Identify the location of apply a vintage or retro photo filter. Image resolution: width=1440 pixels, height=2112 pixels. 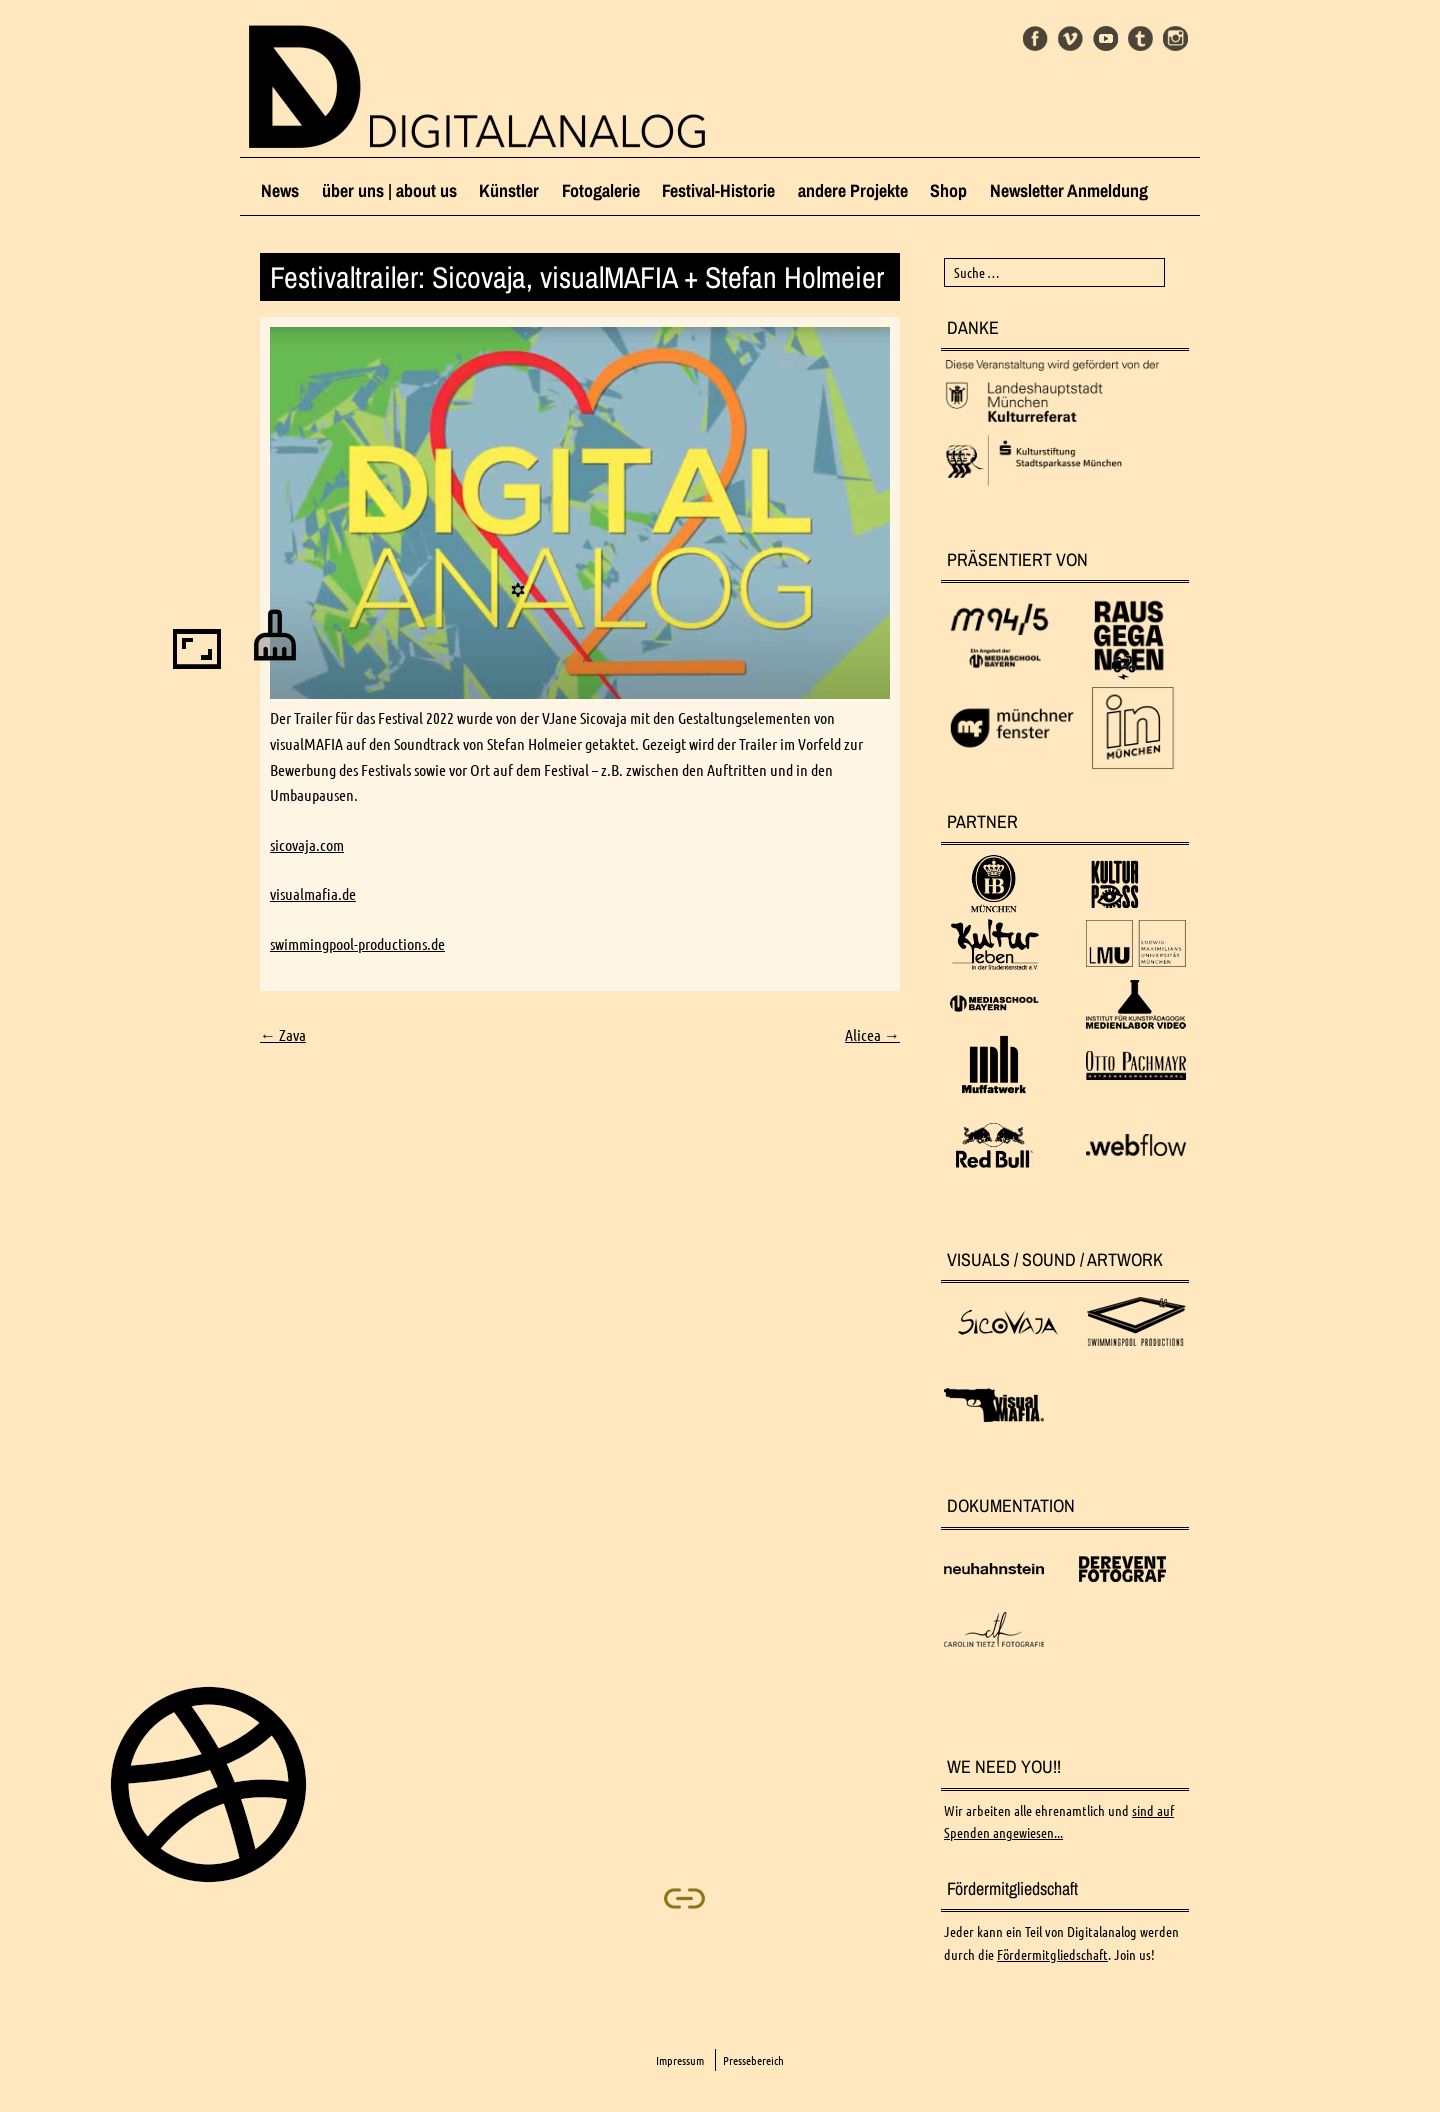
(518, 590).